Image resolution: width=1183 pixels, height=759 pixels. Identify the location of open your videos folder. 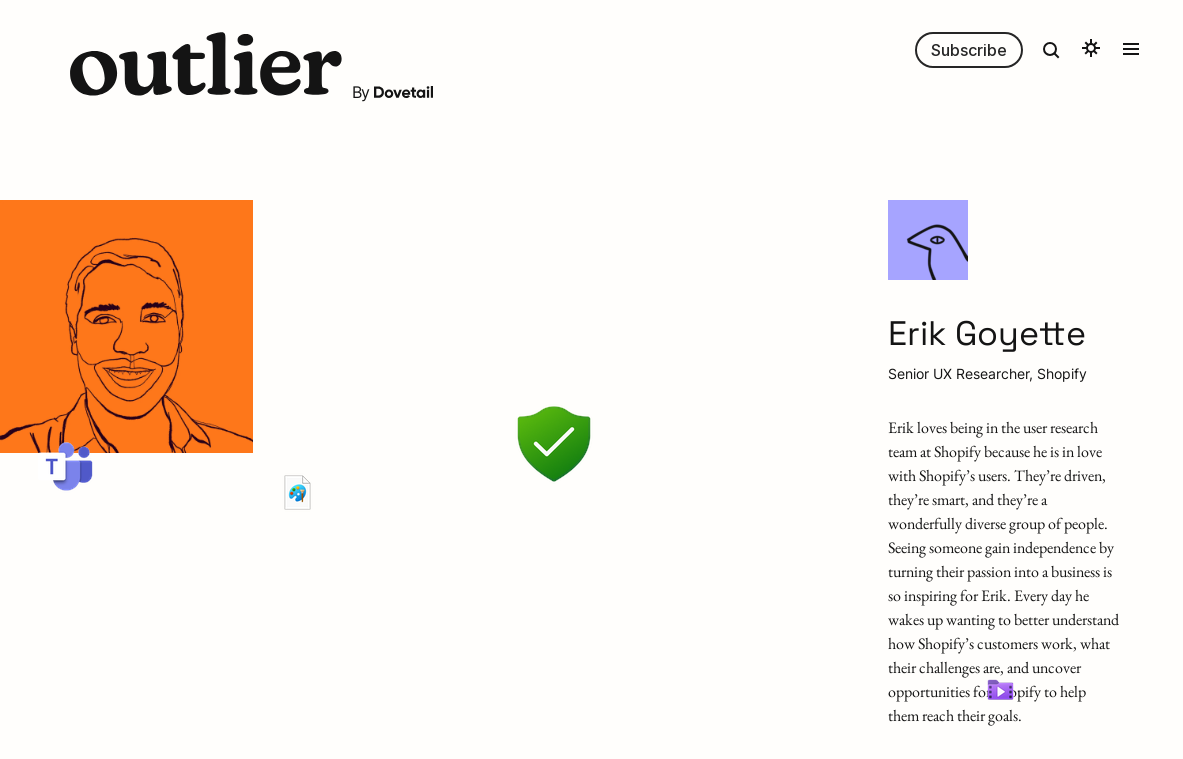
(1000, 690).